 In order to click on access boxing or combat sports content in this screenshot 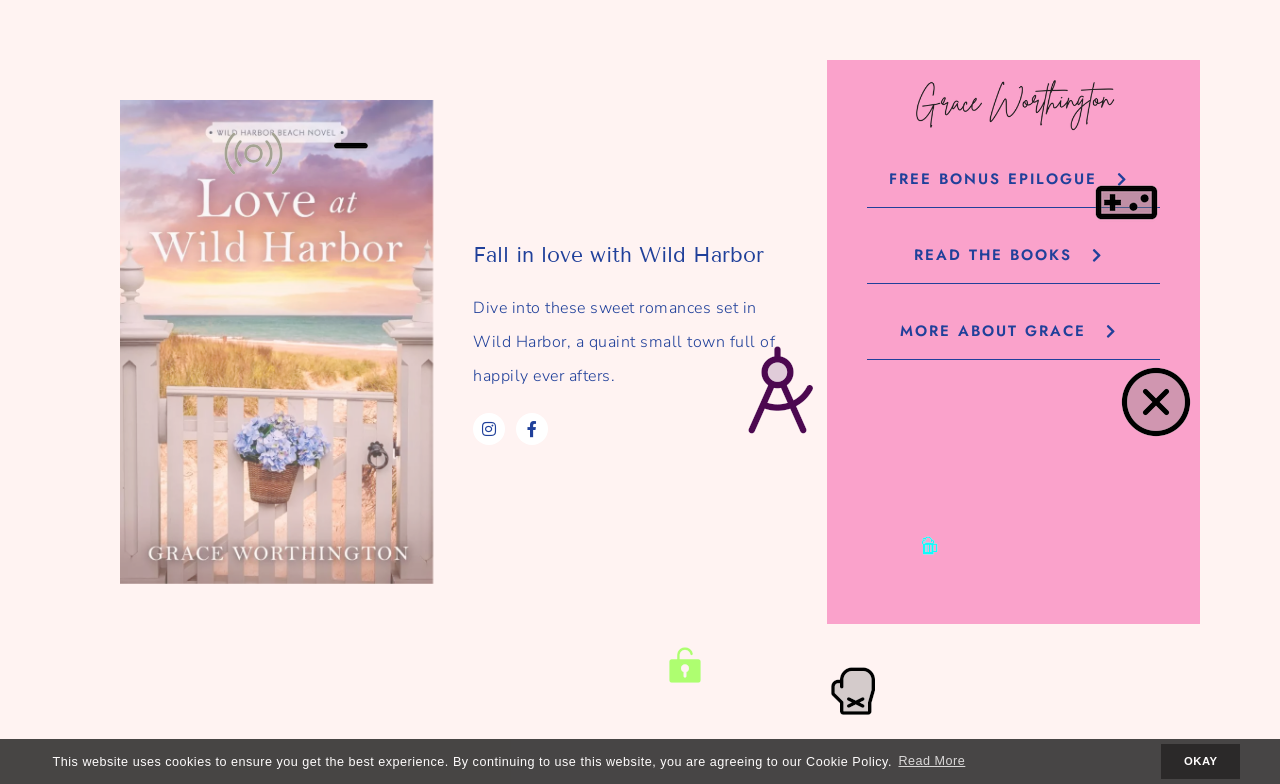, I will do `click(854, 692)`.